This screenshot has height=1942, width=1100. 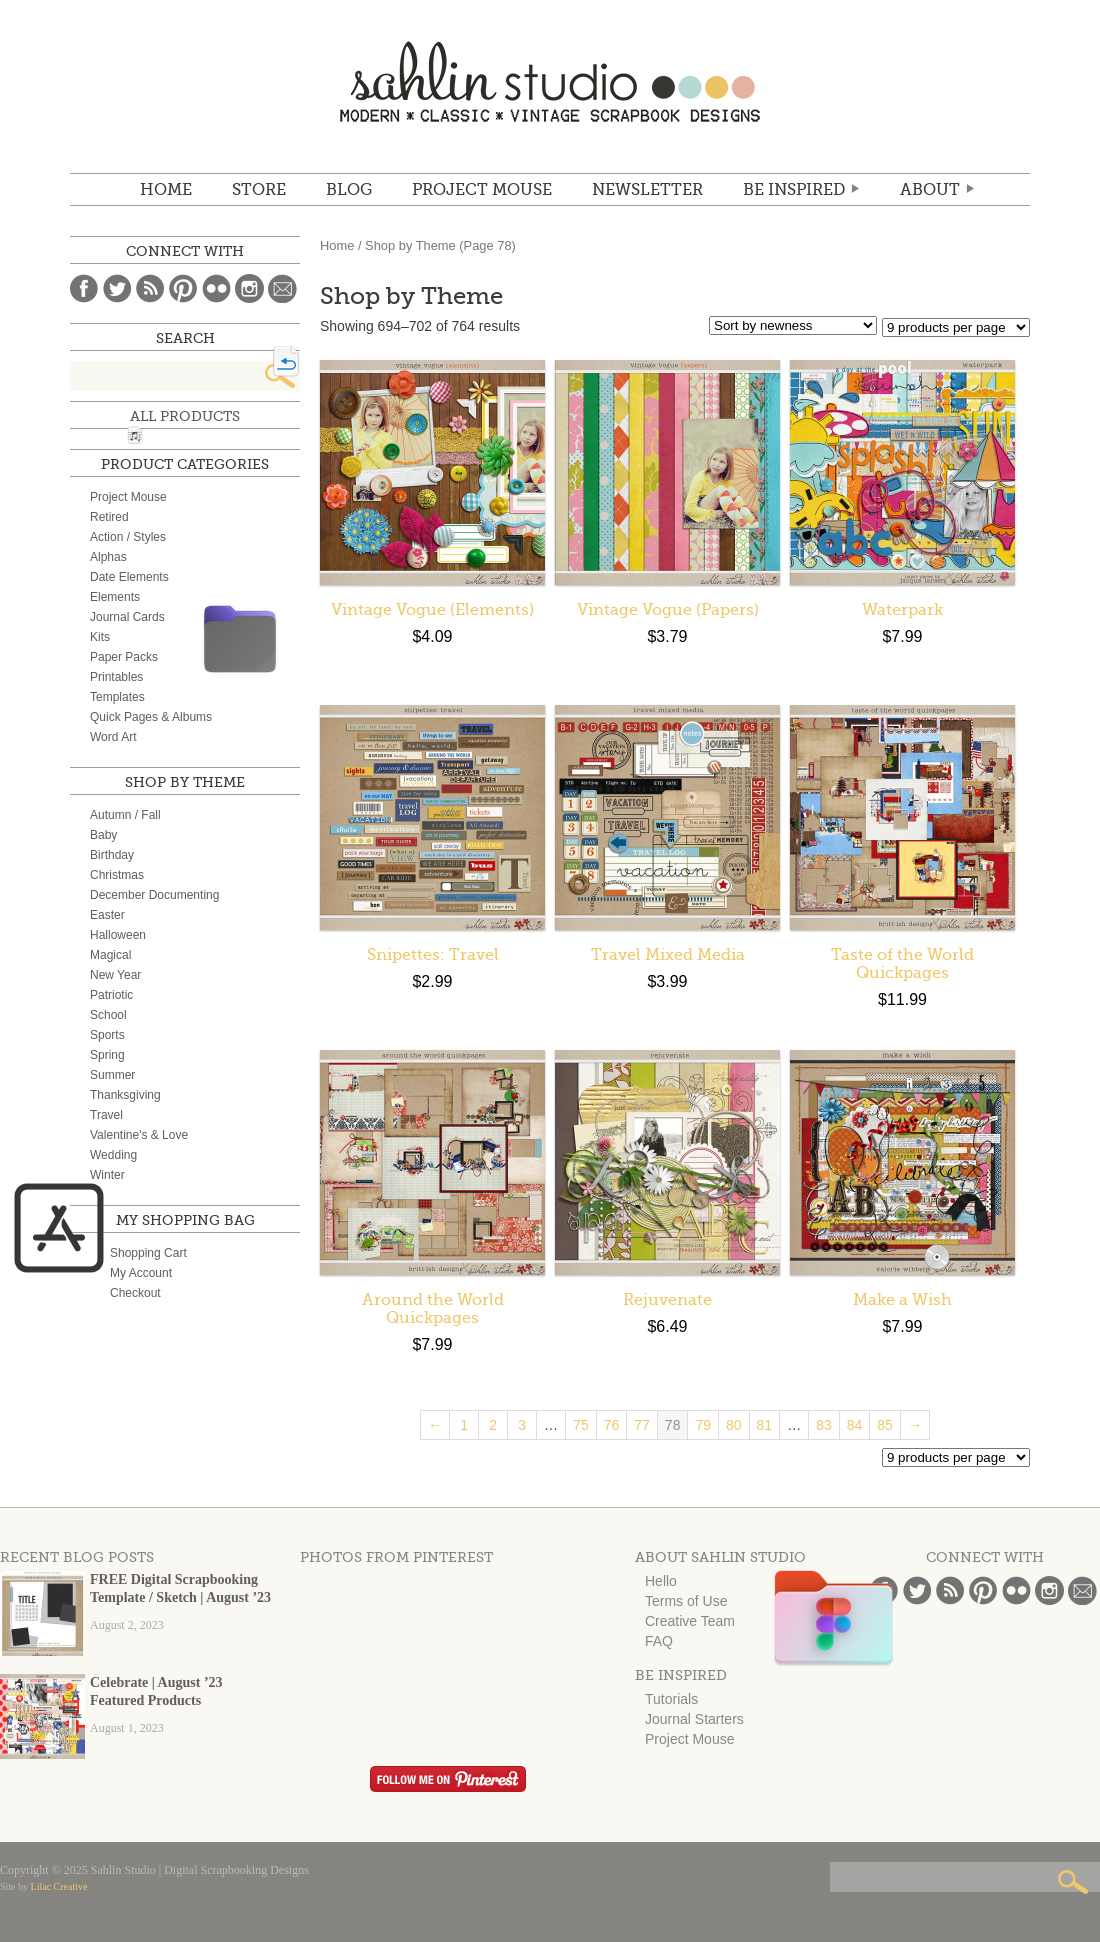 I want to click on open folder to view contents, so click(x=240, y=639).